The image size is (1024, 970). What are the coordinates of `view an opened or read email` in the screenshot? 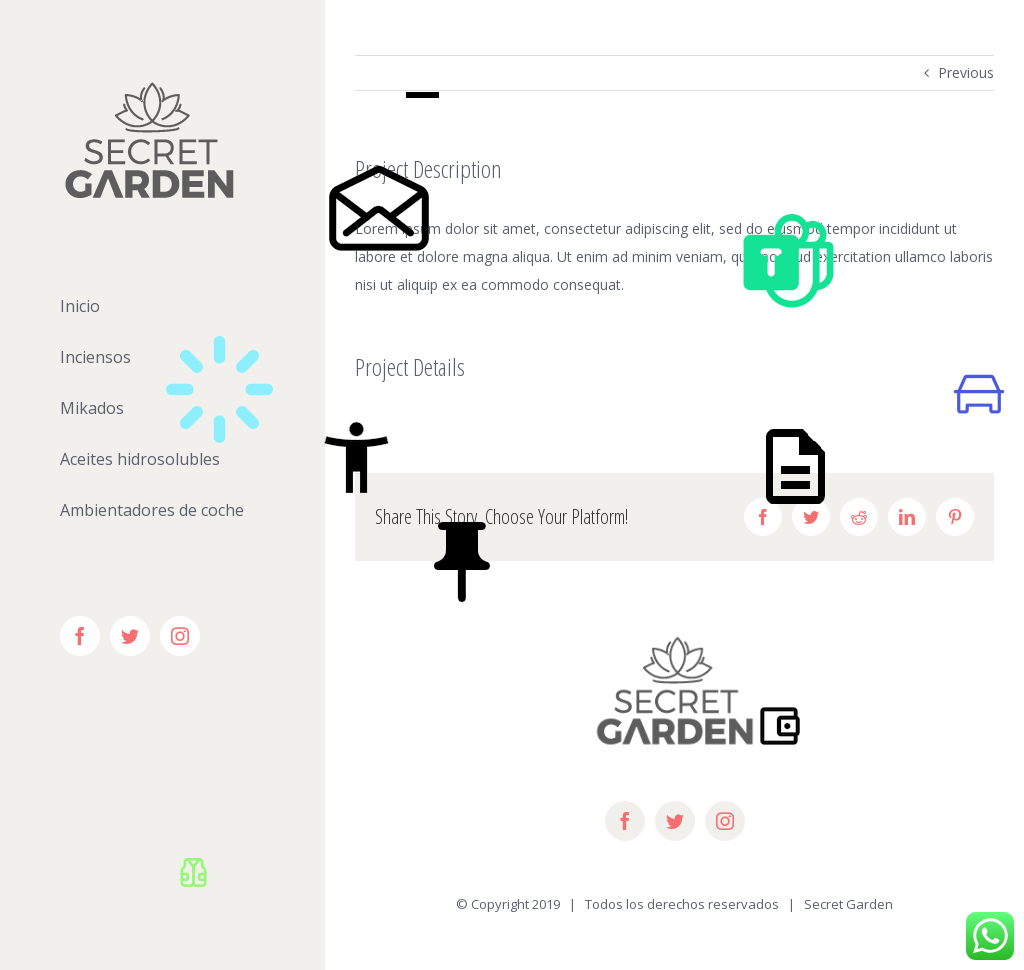 It's located at (379, 208).